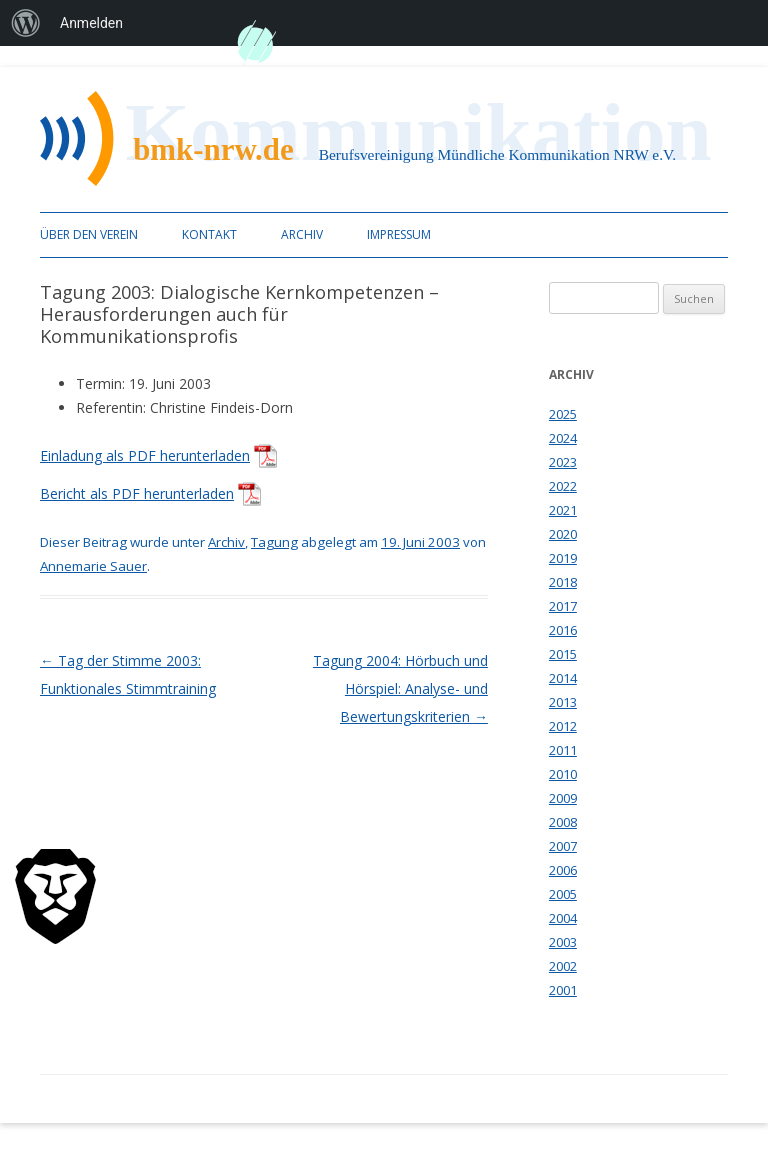  What do you see at coordinates (55, 896) in the screenshot?
I see `open brave browser` at bounding box center [55, 896].